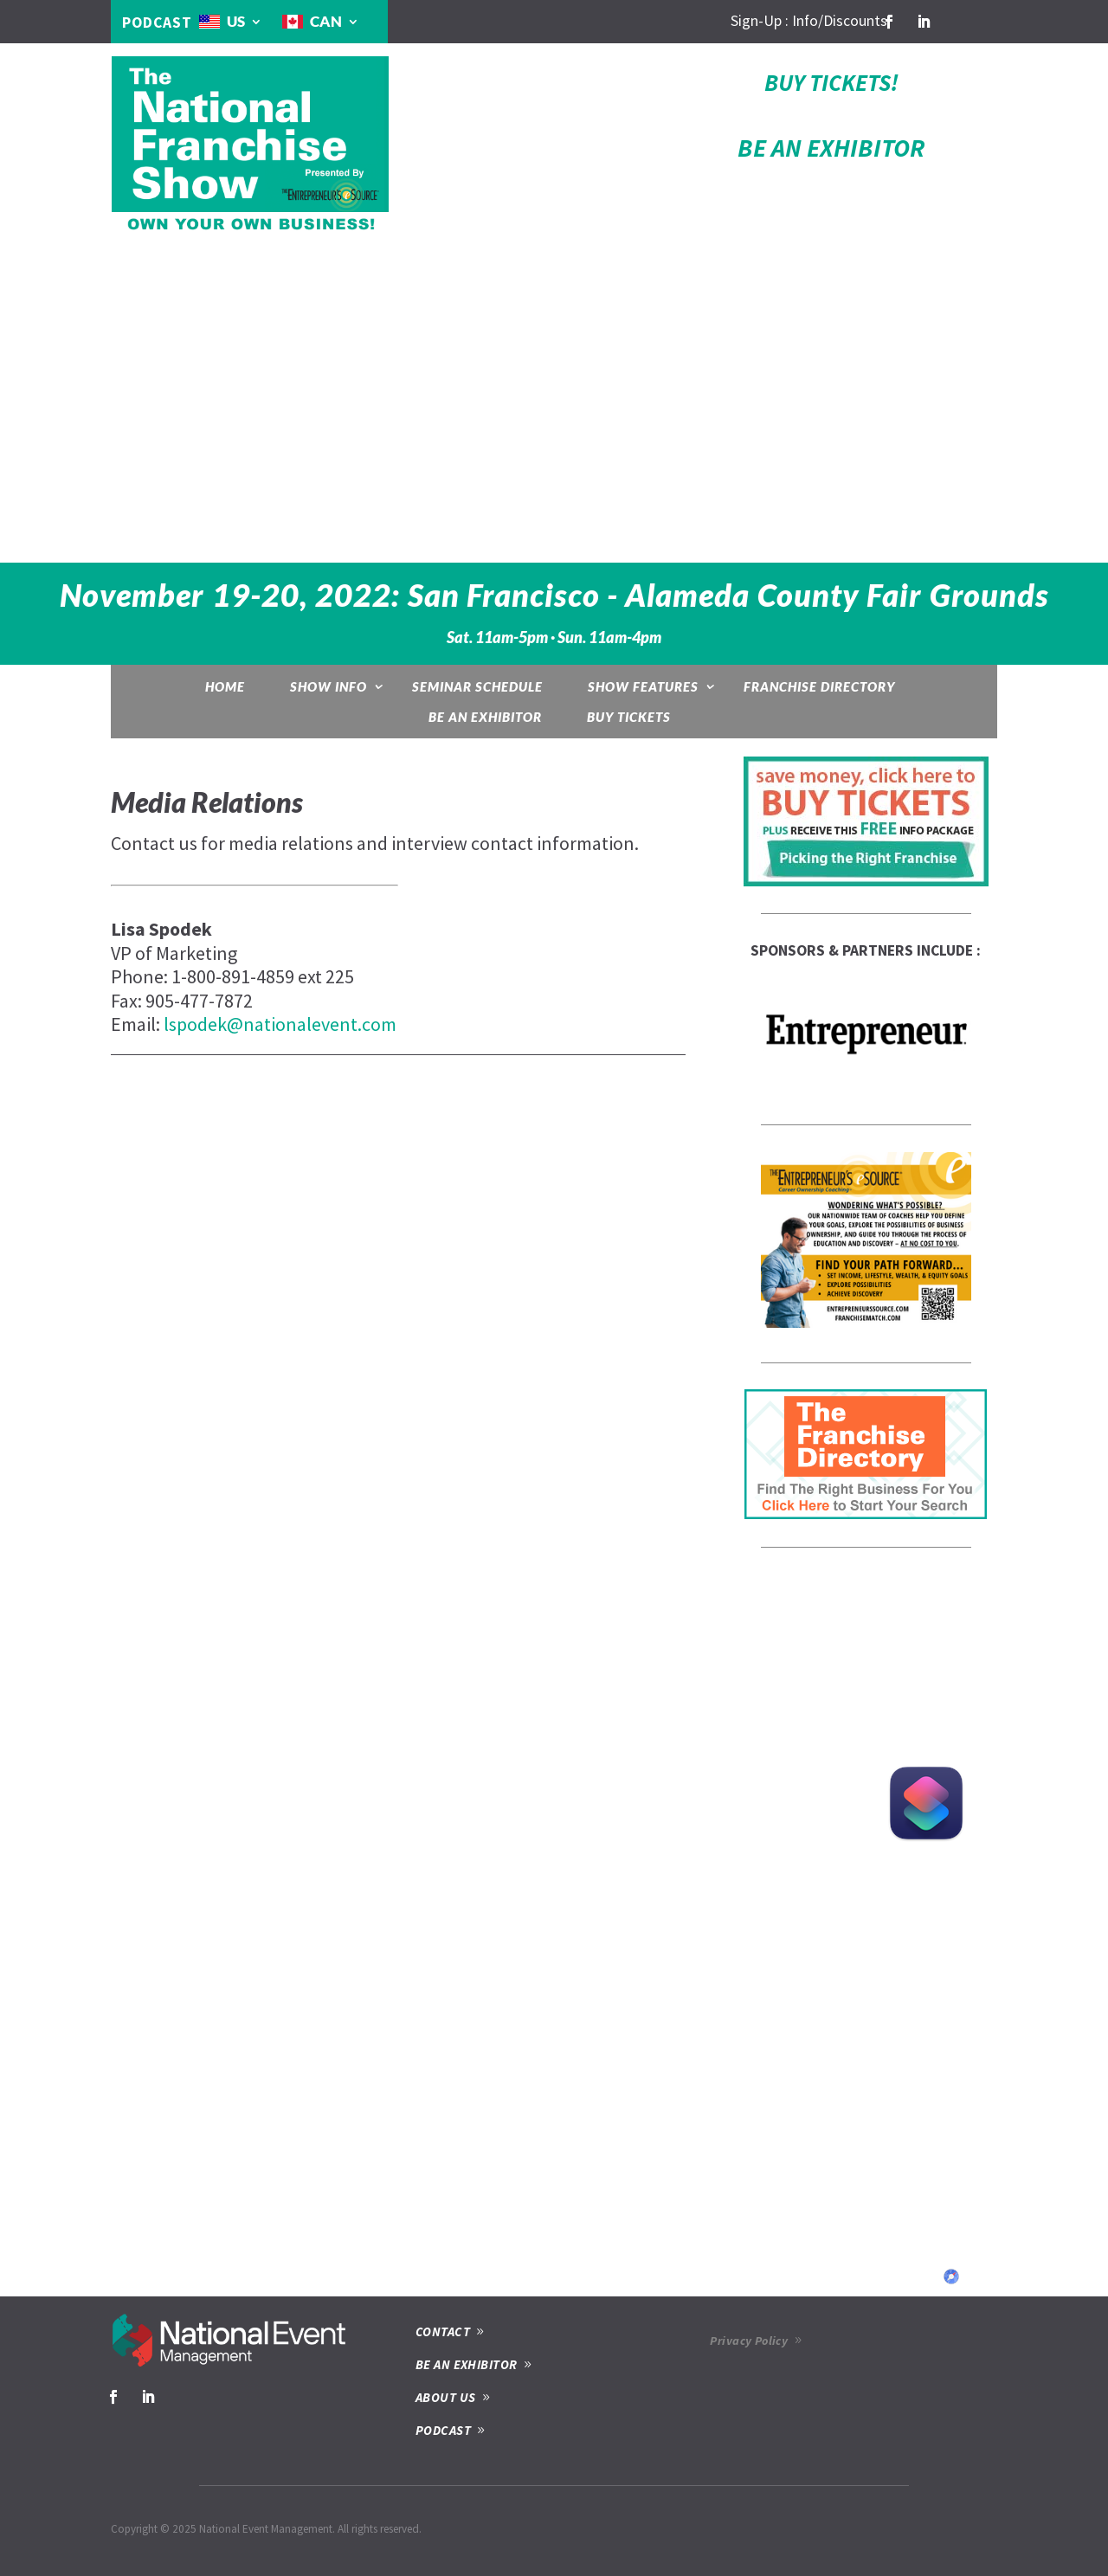  Describe the element at coordinates (951, 2277) in the screenshot. I see `open the web browser application` at that location.